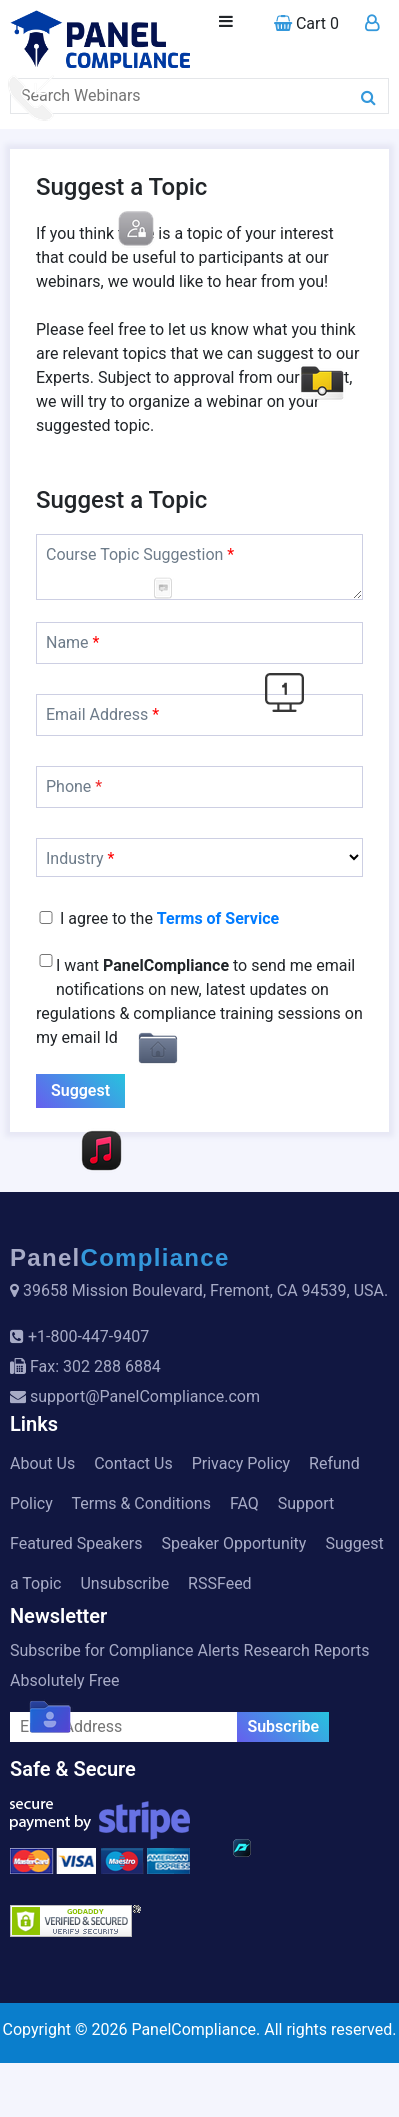  I want to click on incoming call notification, so click(31, 98).